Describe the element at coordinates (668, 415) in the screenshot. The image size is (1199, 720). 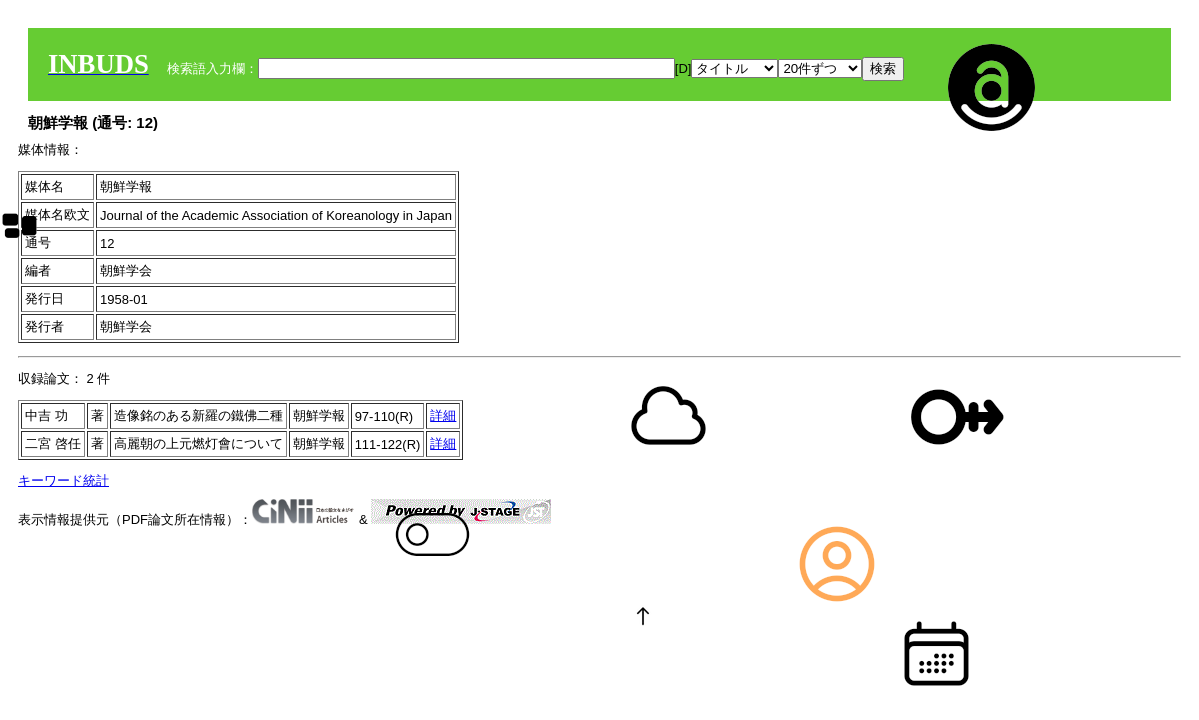
I see `access cloud storage` at that location.